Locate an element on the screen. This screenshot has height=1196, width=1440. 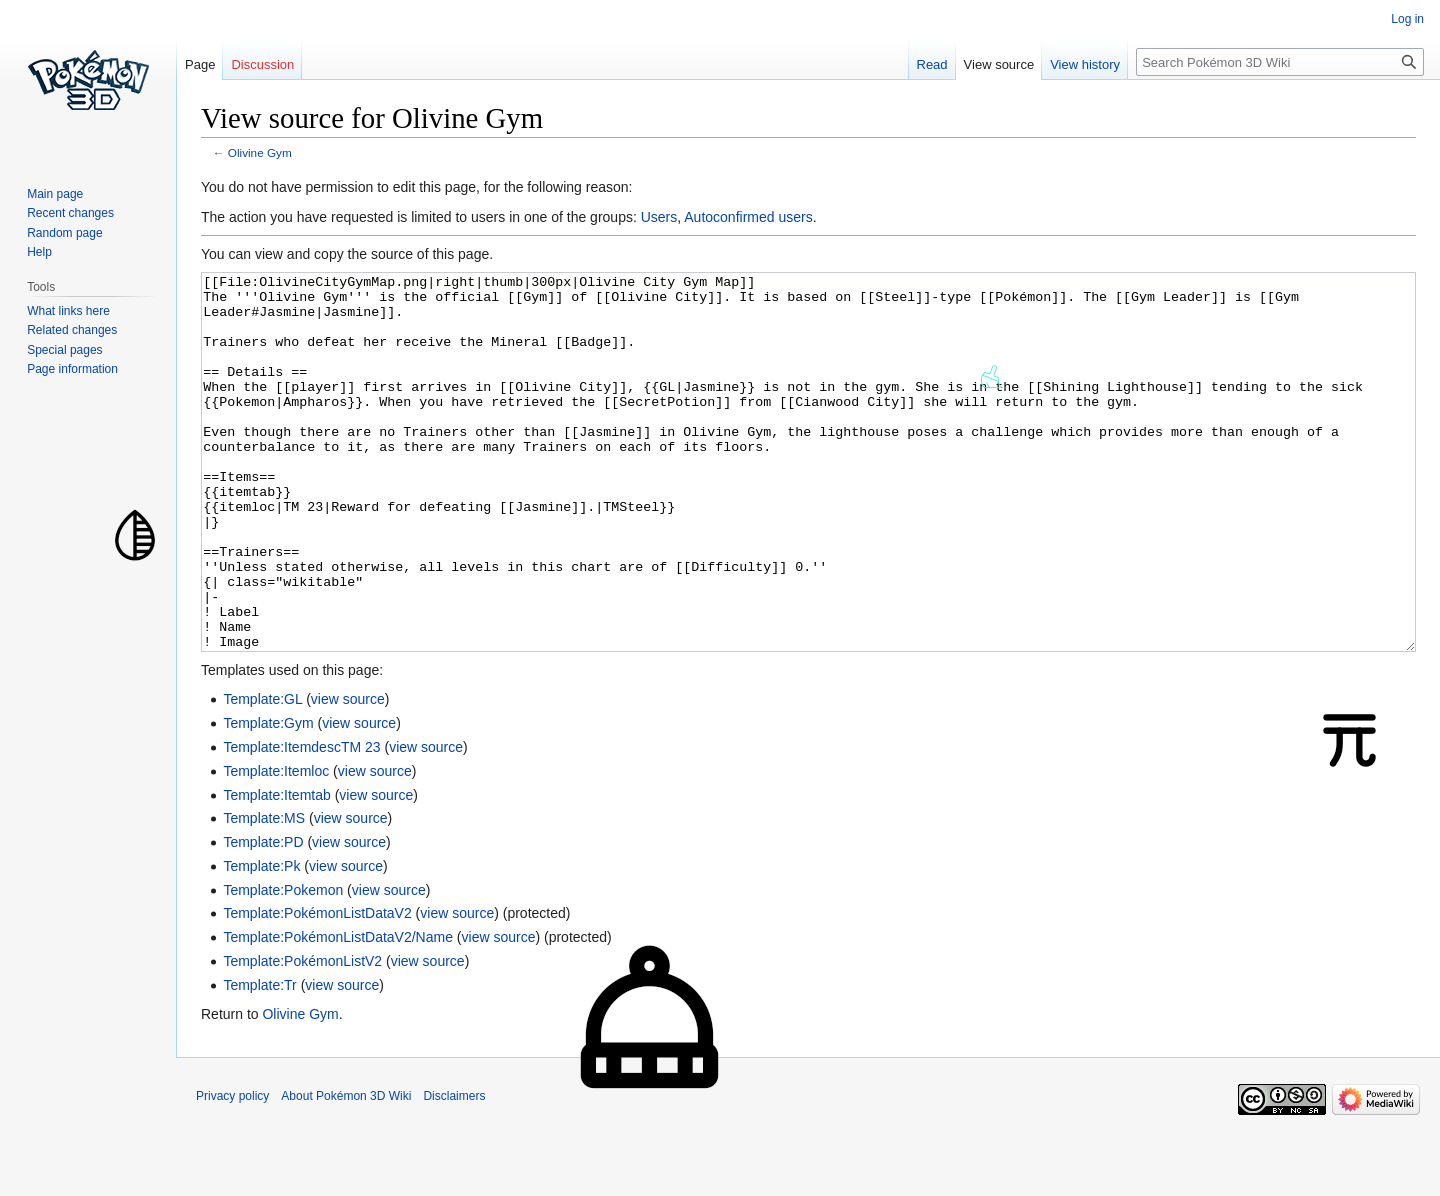
indicates chinese yuan/renminbi currency is located at coordinates (1349, 740).